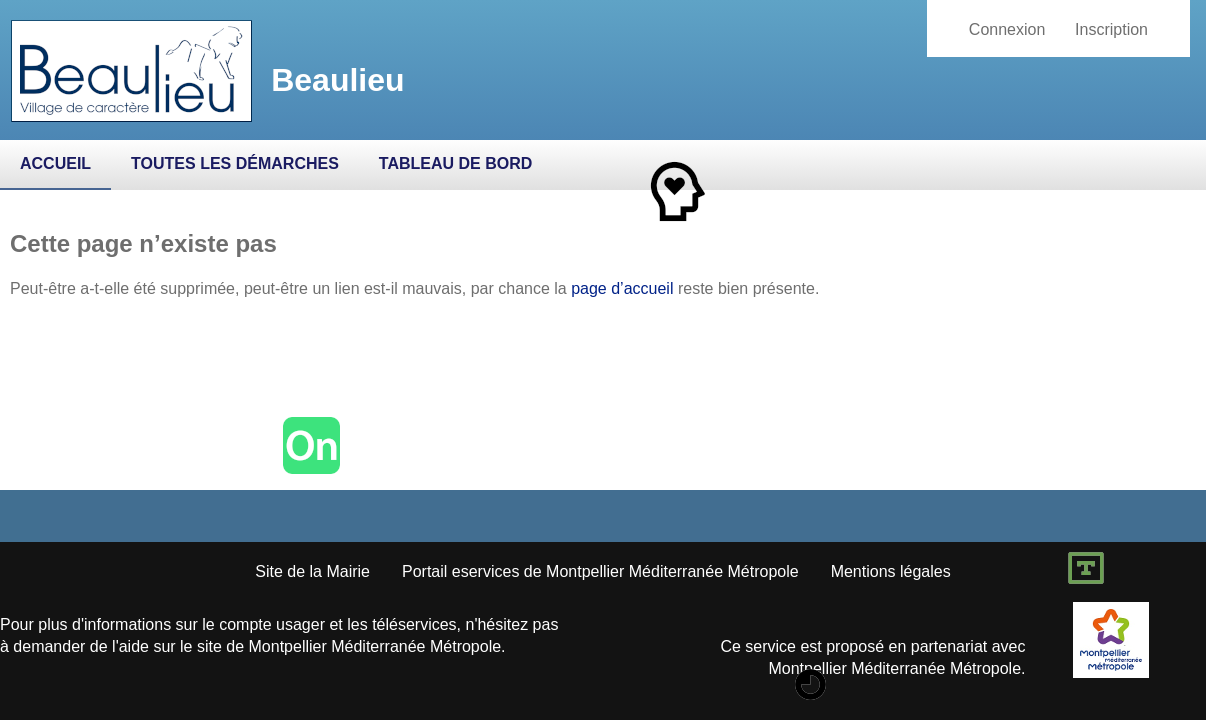 Image resolution: width=1206 pixels, height=720 pixels. Describe the element at coordinates (311, 445) in the screenshot. I see `open ProcessOn app` at that location.